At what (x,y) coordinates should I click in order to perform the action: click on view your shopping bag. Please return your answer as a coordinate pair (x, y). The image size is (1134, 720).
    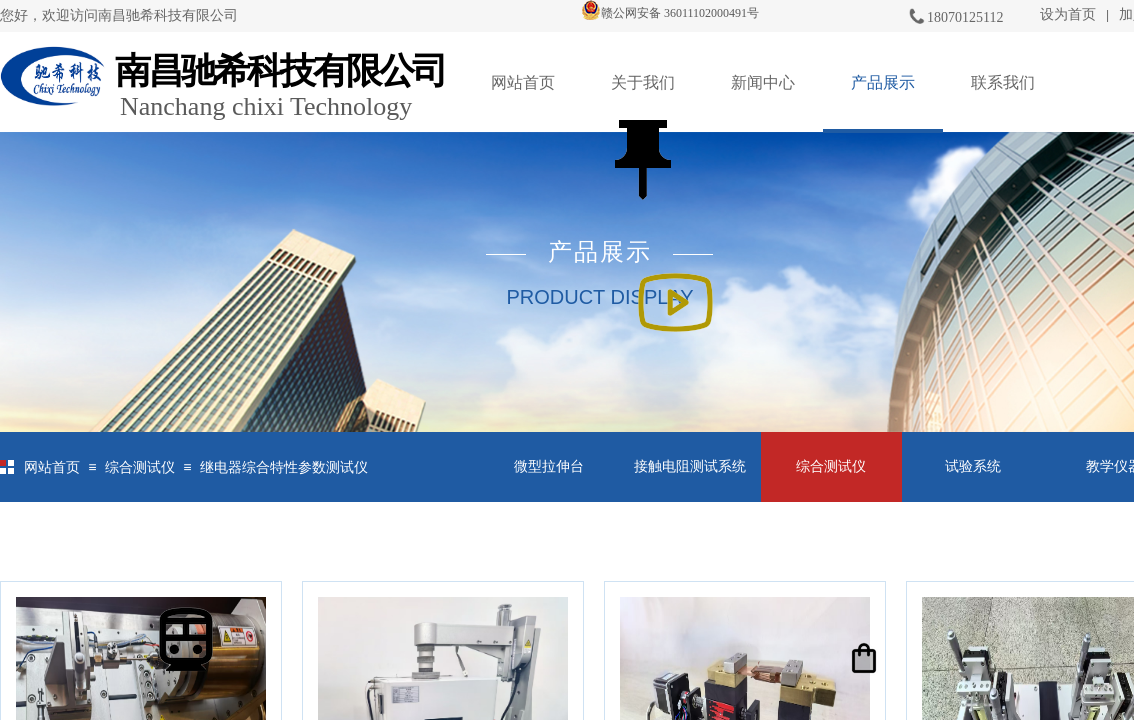
    Looking at the image, I should click on (864, 658).